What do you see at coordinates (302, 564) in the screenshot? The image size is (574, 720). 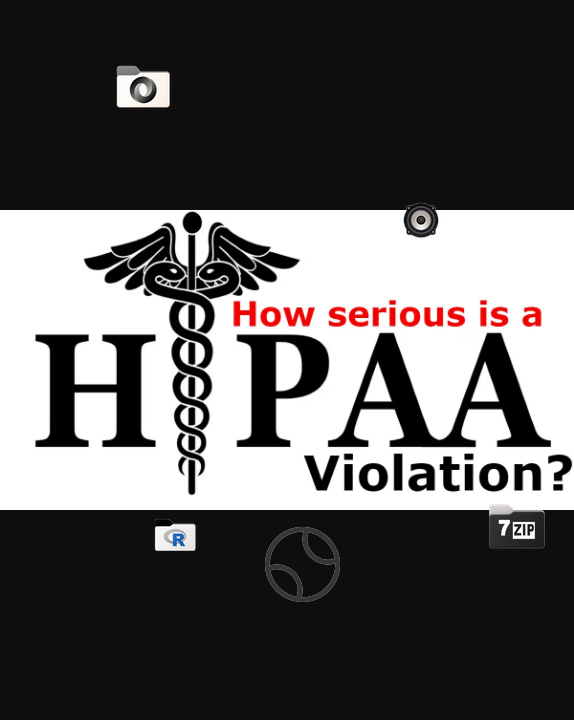 I see `access sports and activities emoji category` at bounding box center [302, 564].